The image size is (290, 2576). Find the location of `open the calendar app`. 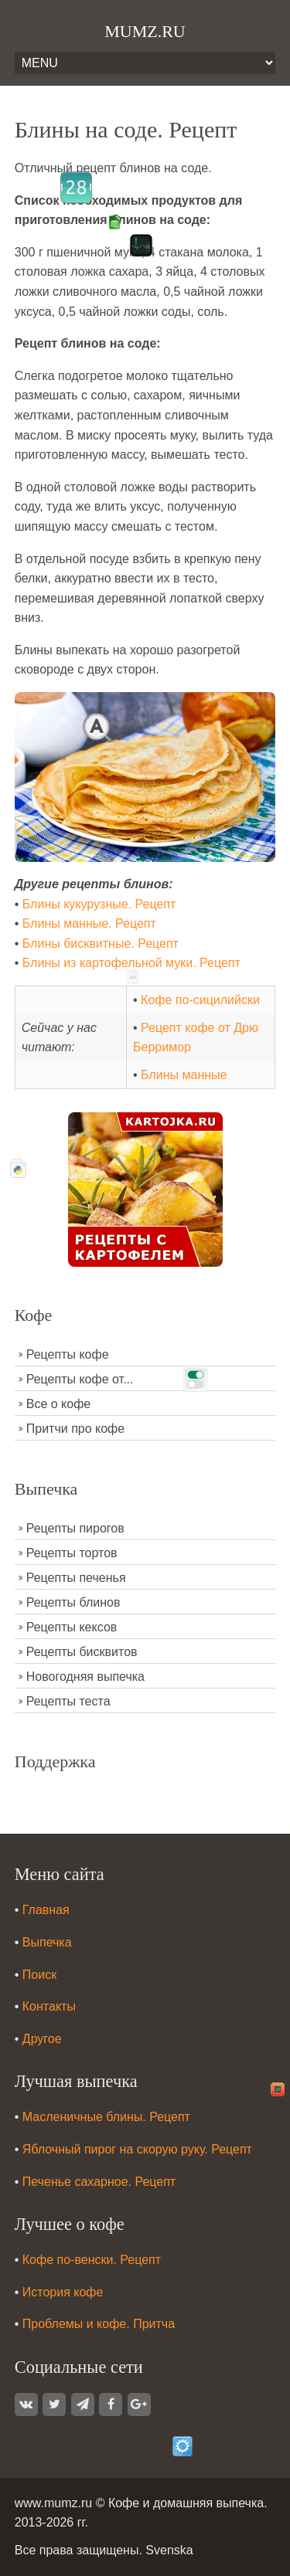

open the calendar app is located at coordinates (76, 187).